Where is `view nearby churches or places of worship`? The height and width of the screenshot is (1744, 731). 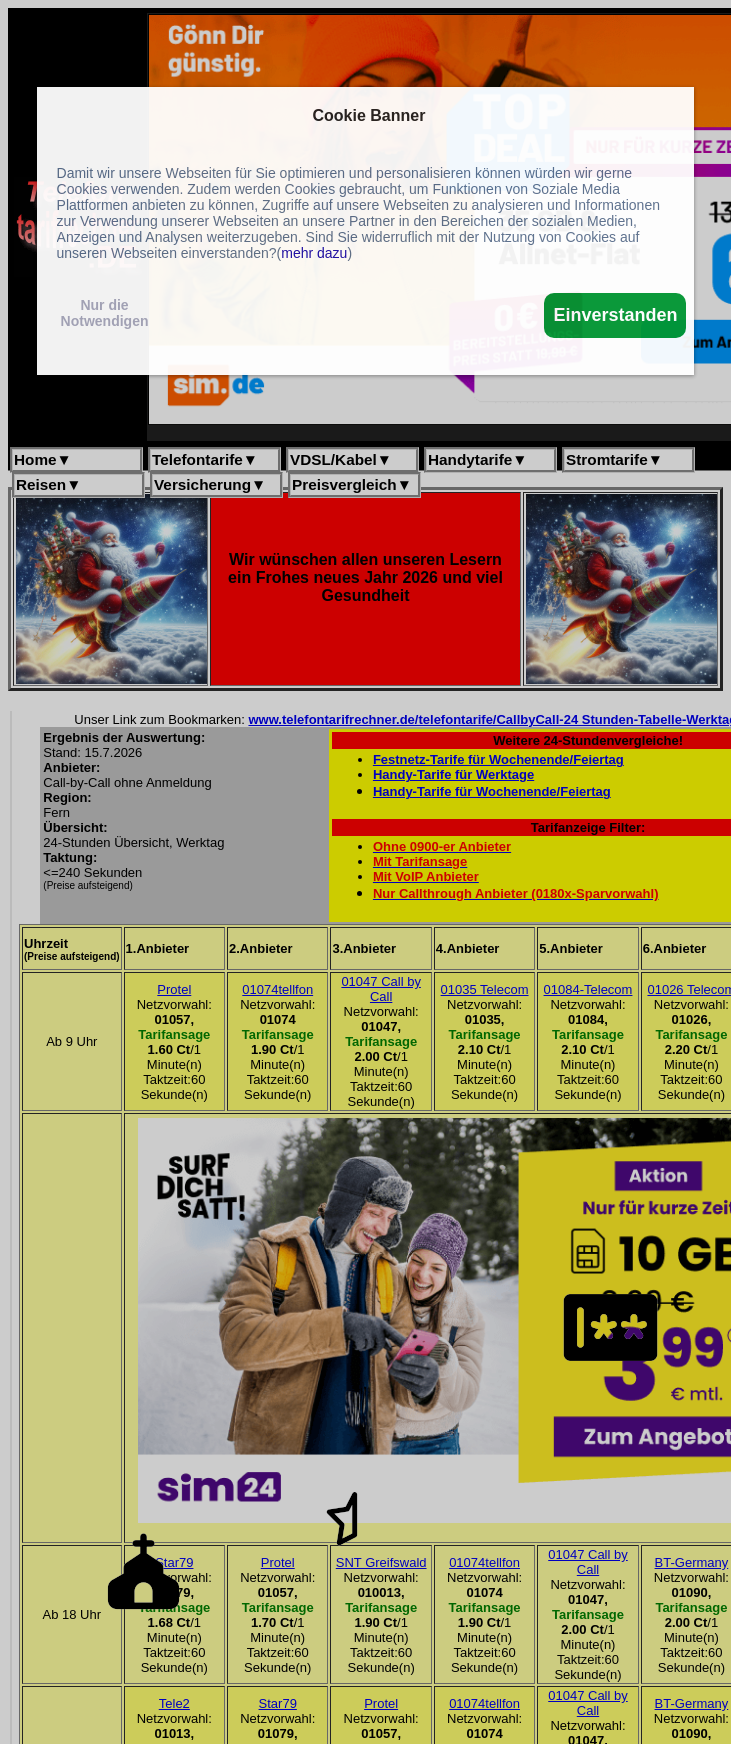
view nearby churches or places of worship is located at coordinates (143, 1573).